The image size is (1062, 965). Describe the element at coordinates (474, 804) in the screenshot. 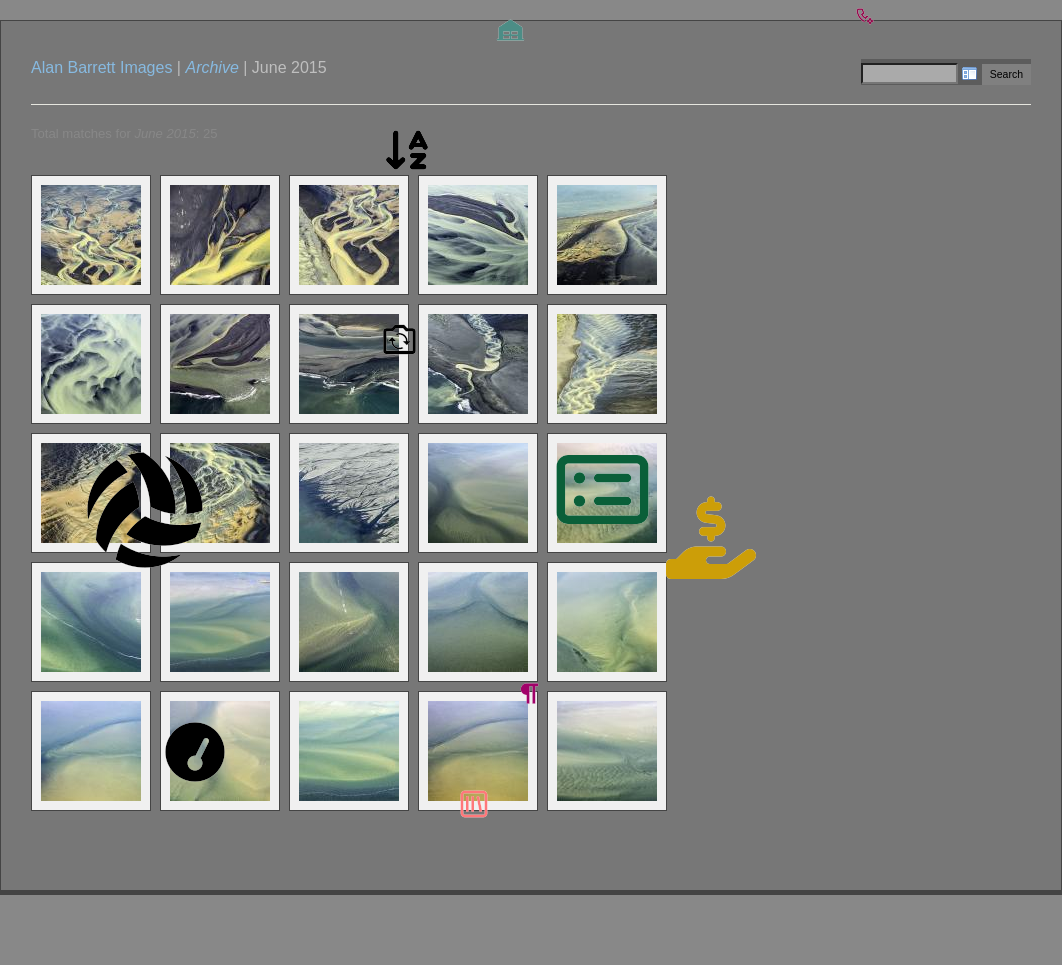

I see `access your media library` at that location.